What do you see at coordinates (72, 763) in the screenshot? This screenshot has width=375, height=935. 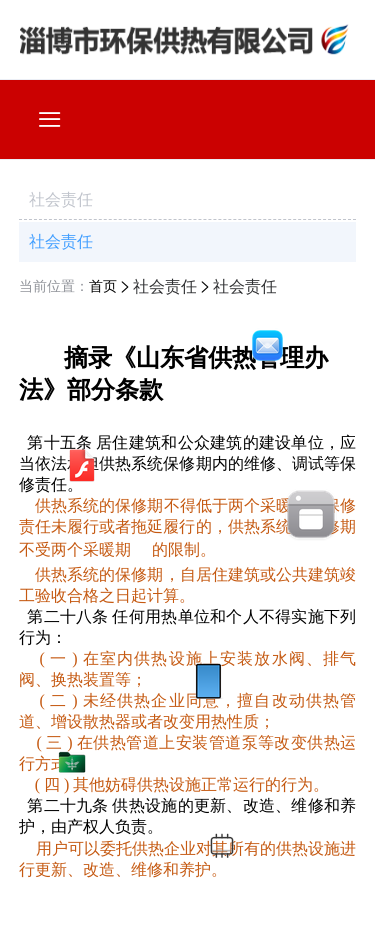 I see `open the nyk nemesis team or game folder` at bounding box center [72, 763].